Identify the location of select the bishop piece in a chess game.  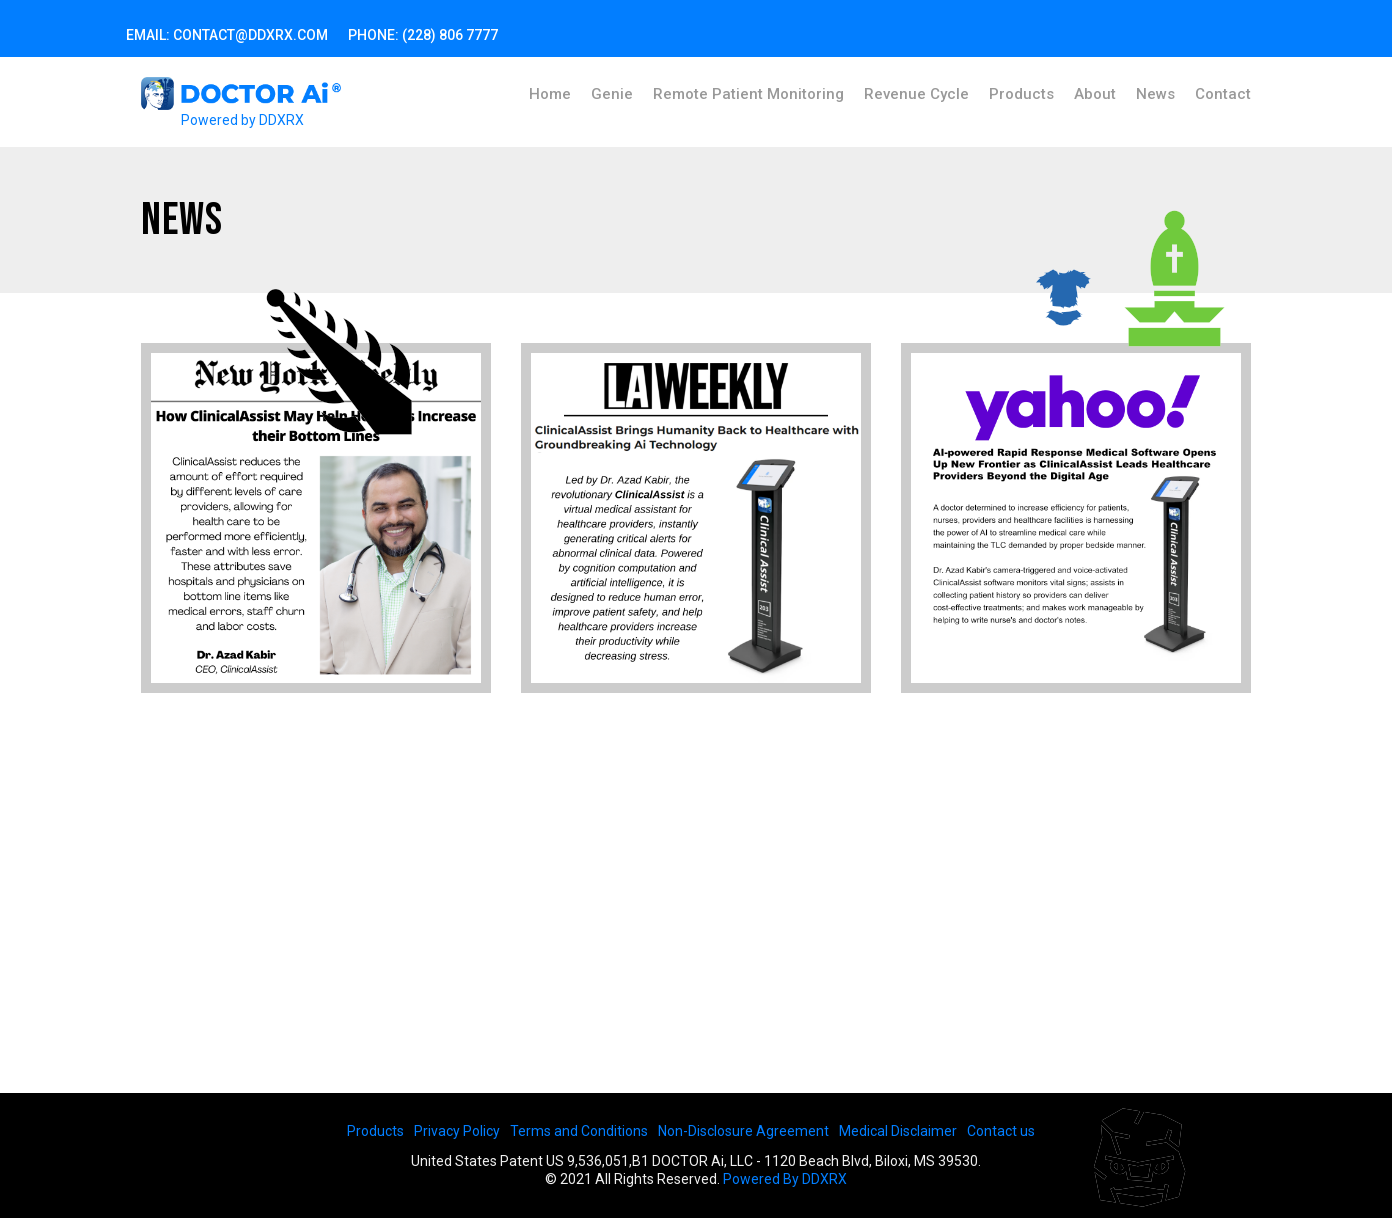
(1174, 278).